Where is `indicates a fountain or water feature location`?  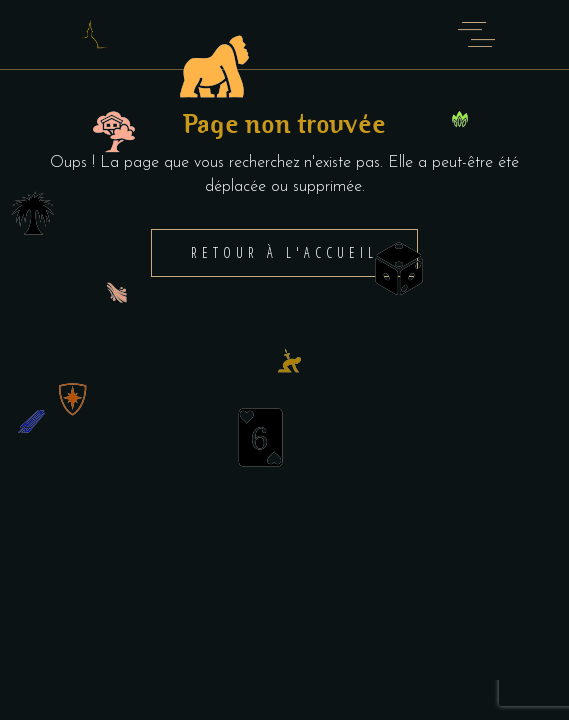 indicates a fountain or water feature location is located at coordinates (33, 213).